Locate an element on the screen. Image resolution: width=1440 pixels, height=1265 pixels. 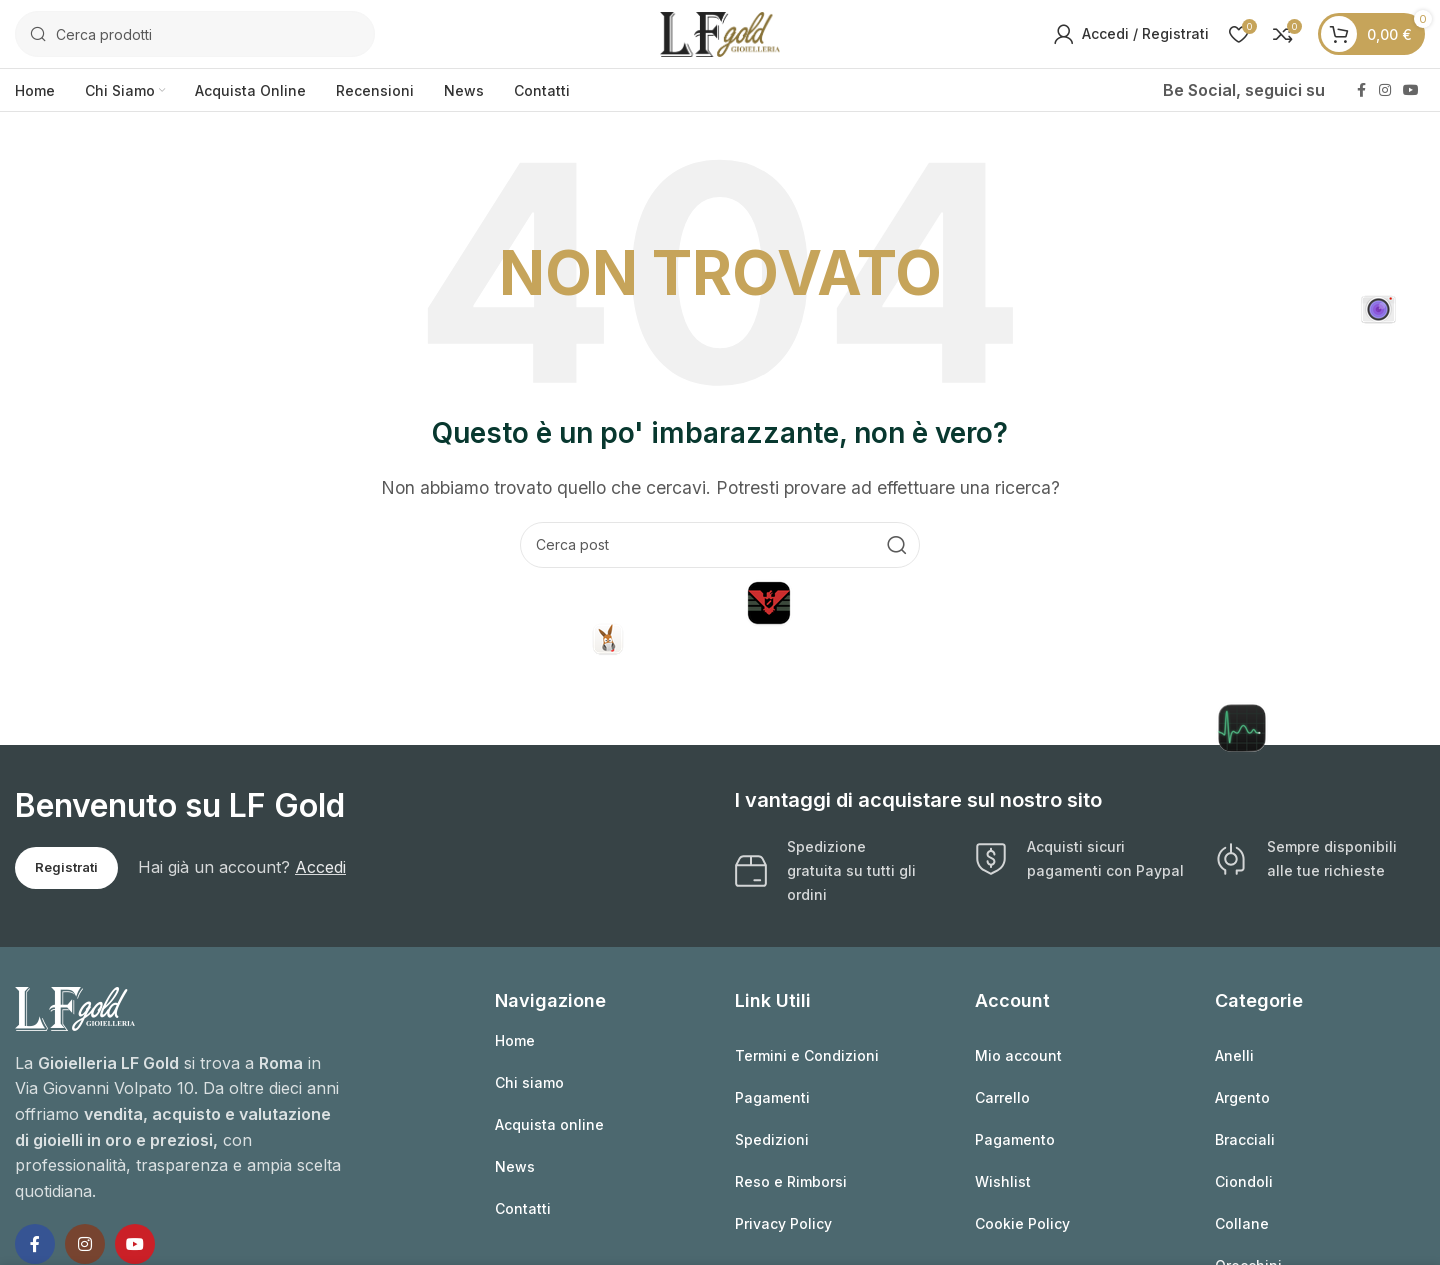
open the camera app is located at coordinates (1378, 309).